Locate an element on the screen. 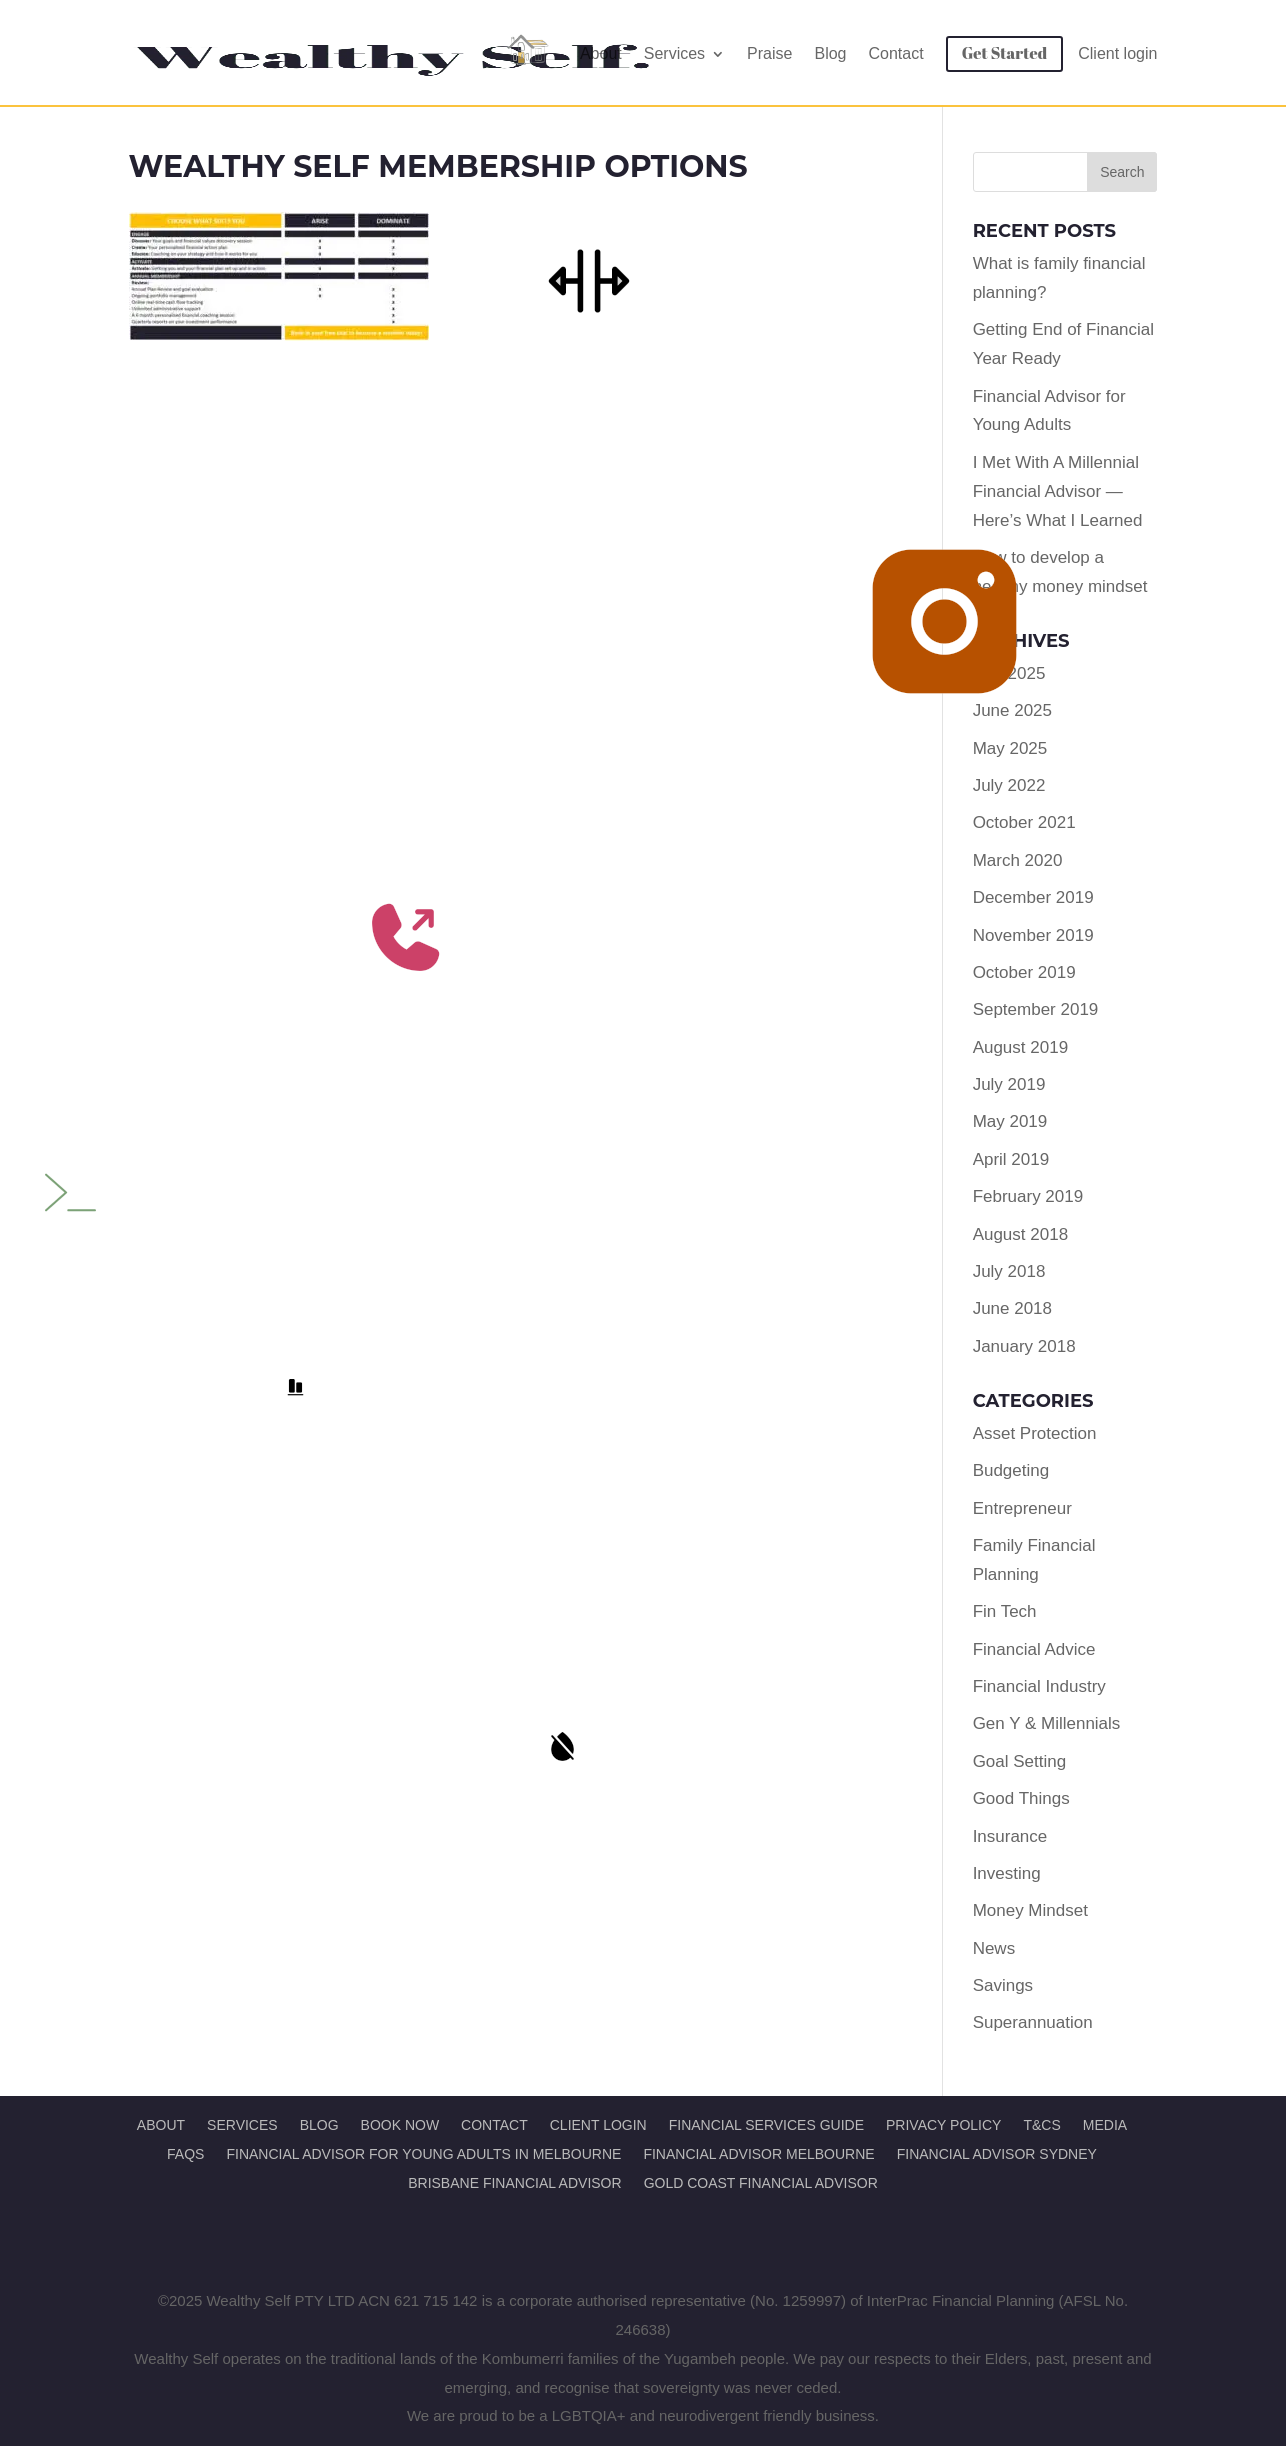 Image resolution: width=1286 pixels, height=2446 pixels. open instagram app is located at coordinates (944, 621).